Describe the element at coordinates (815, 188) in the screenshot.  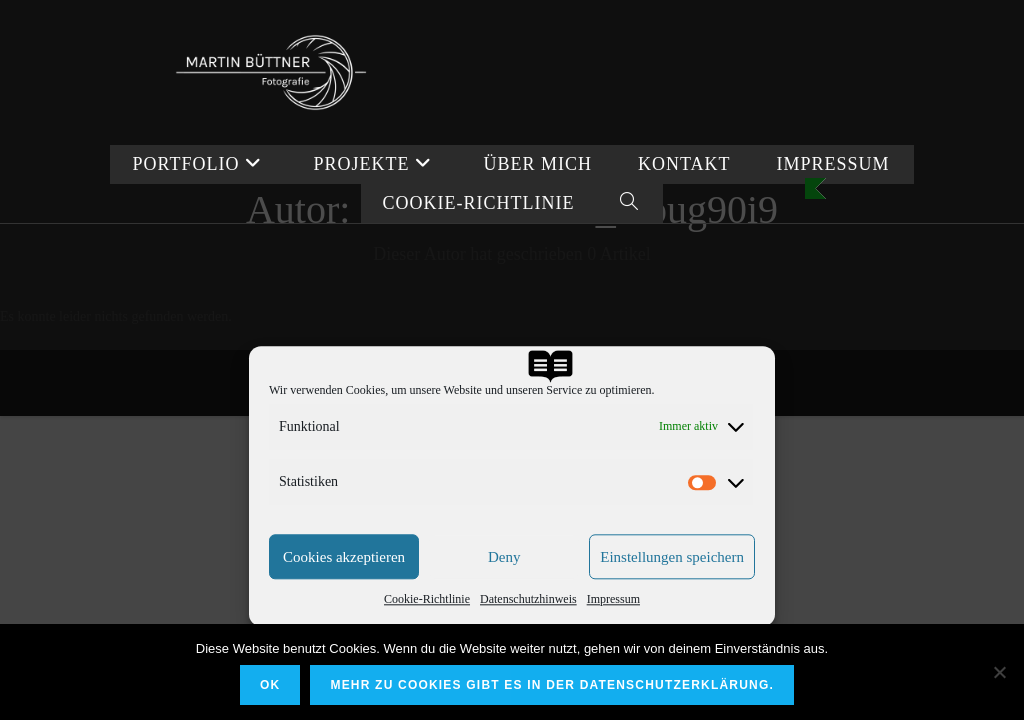
I see `kotlin programming language logo` at that location.